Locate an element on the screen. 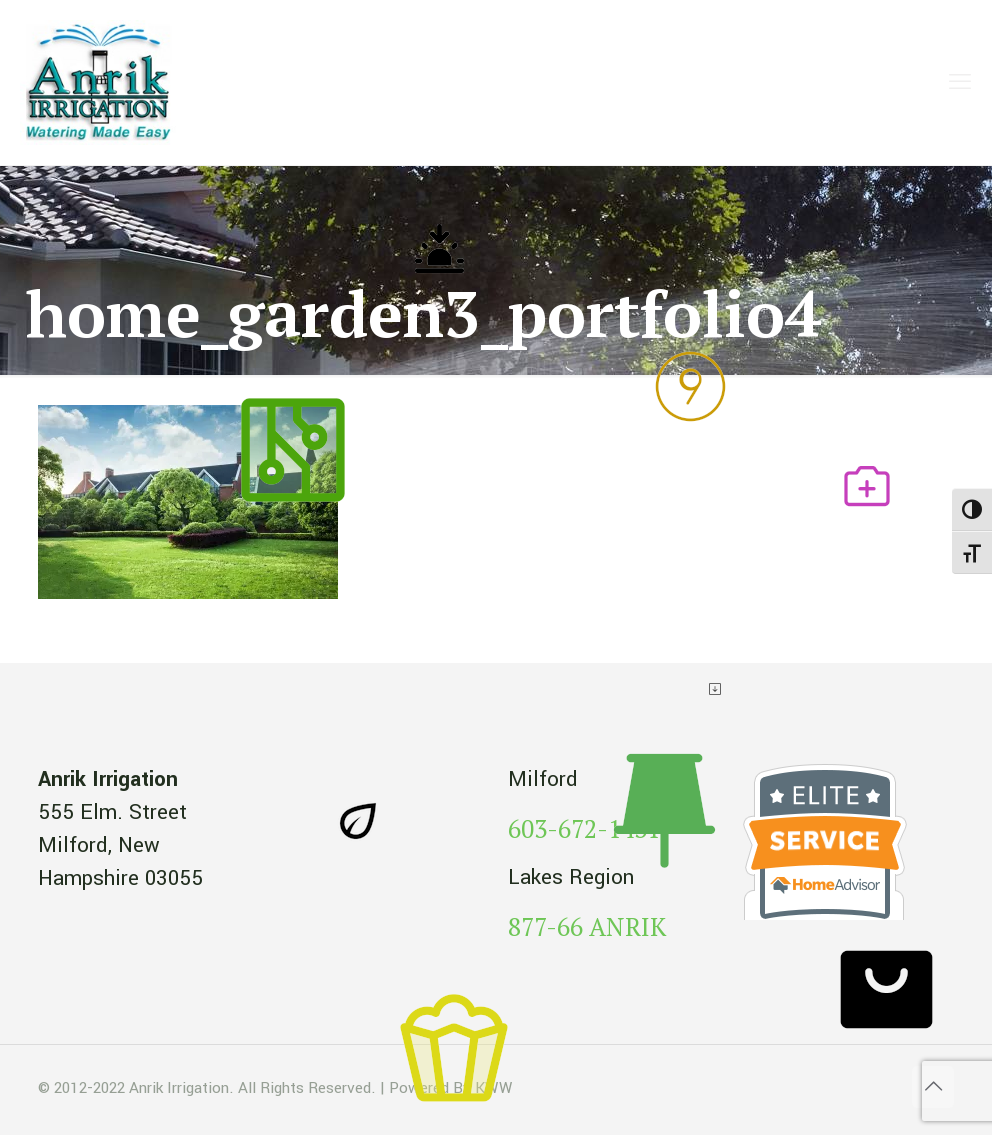  view your shopping bag is located at coordinates (886, 989).